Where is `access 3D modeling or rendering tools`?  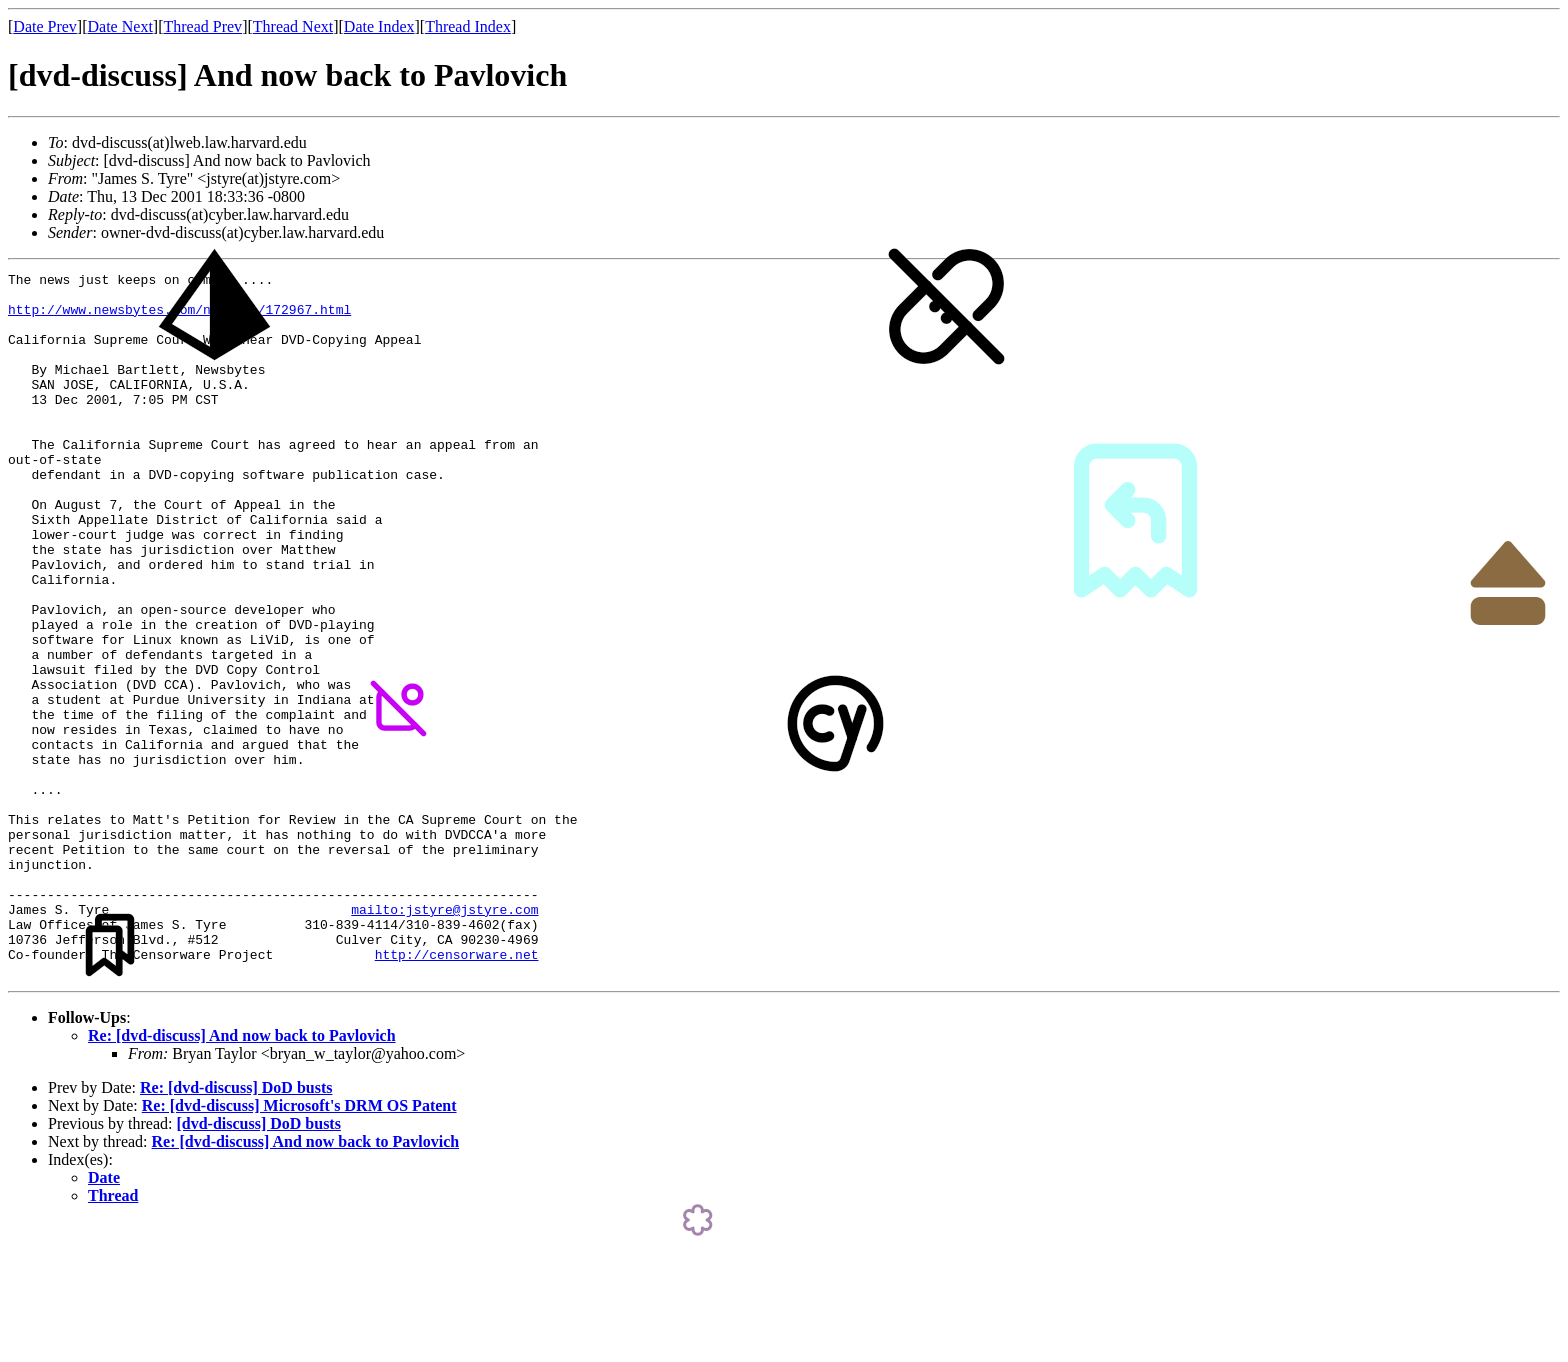
access 3D modeling or rendering tools is located at coordinates (214, 304).